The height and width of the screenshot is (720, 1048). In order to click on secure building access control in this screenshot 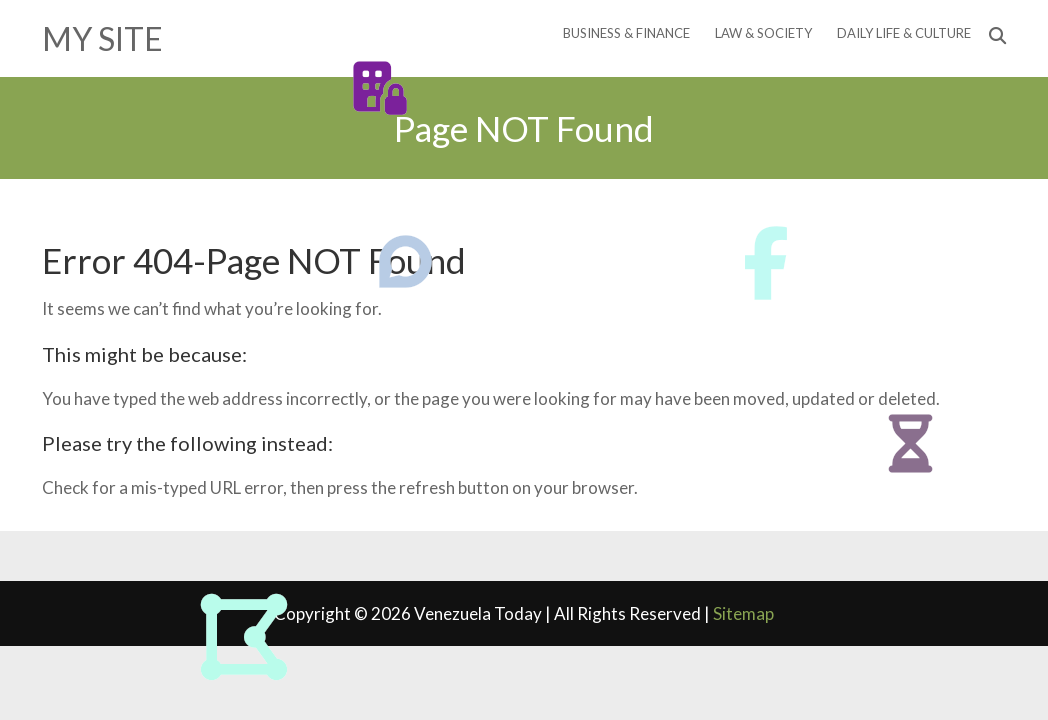, I will do `click(378, 86)`.